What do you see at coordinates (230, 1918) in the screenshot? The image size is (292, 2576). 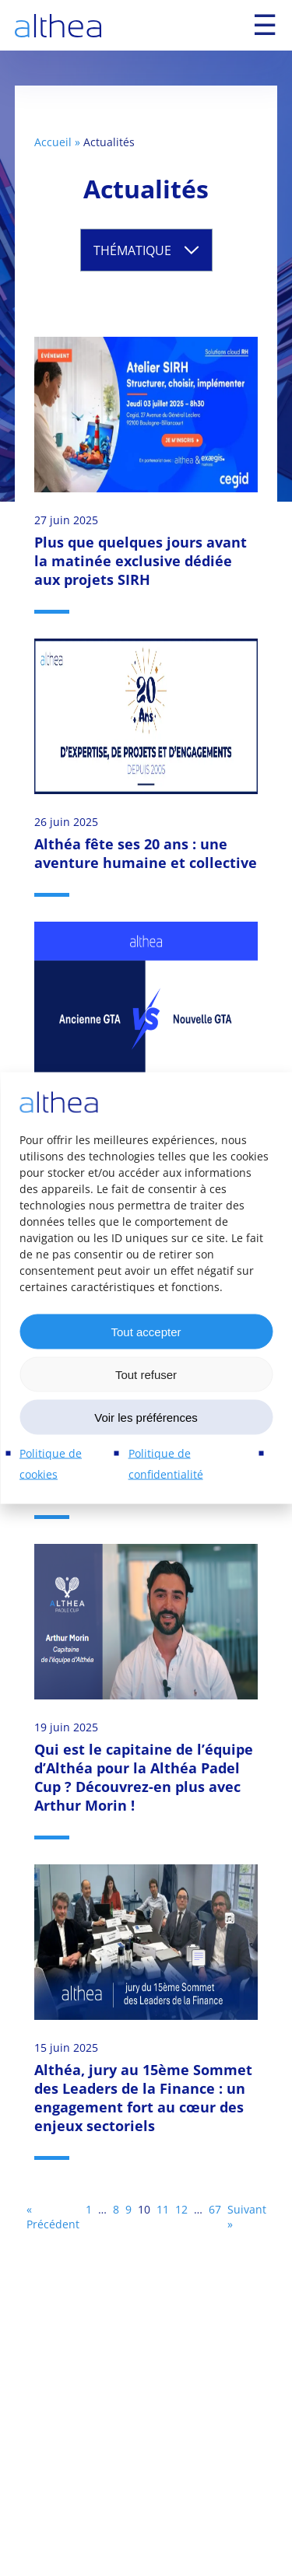 I see `an audio melody file type` at bounding box center [230, 1918].